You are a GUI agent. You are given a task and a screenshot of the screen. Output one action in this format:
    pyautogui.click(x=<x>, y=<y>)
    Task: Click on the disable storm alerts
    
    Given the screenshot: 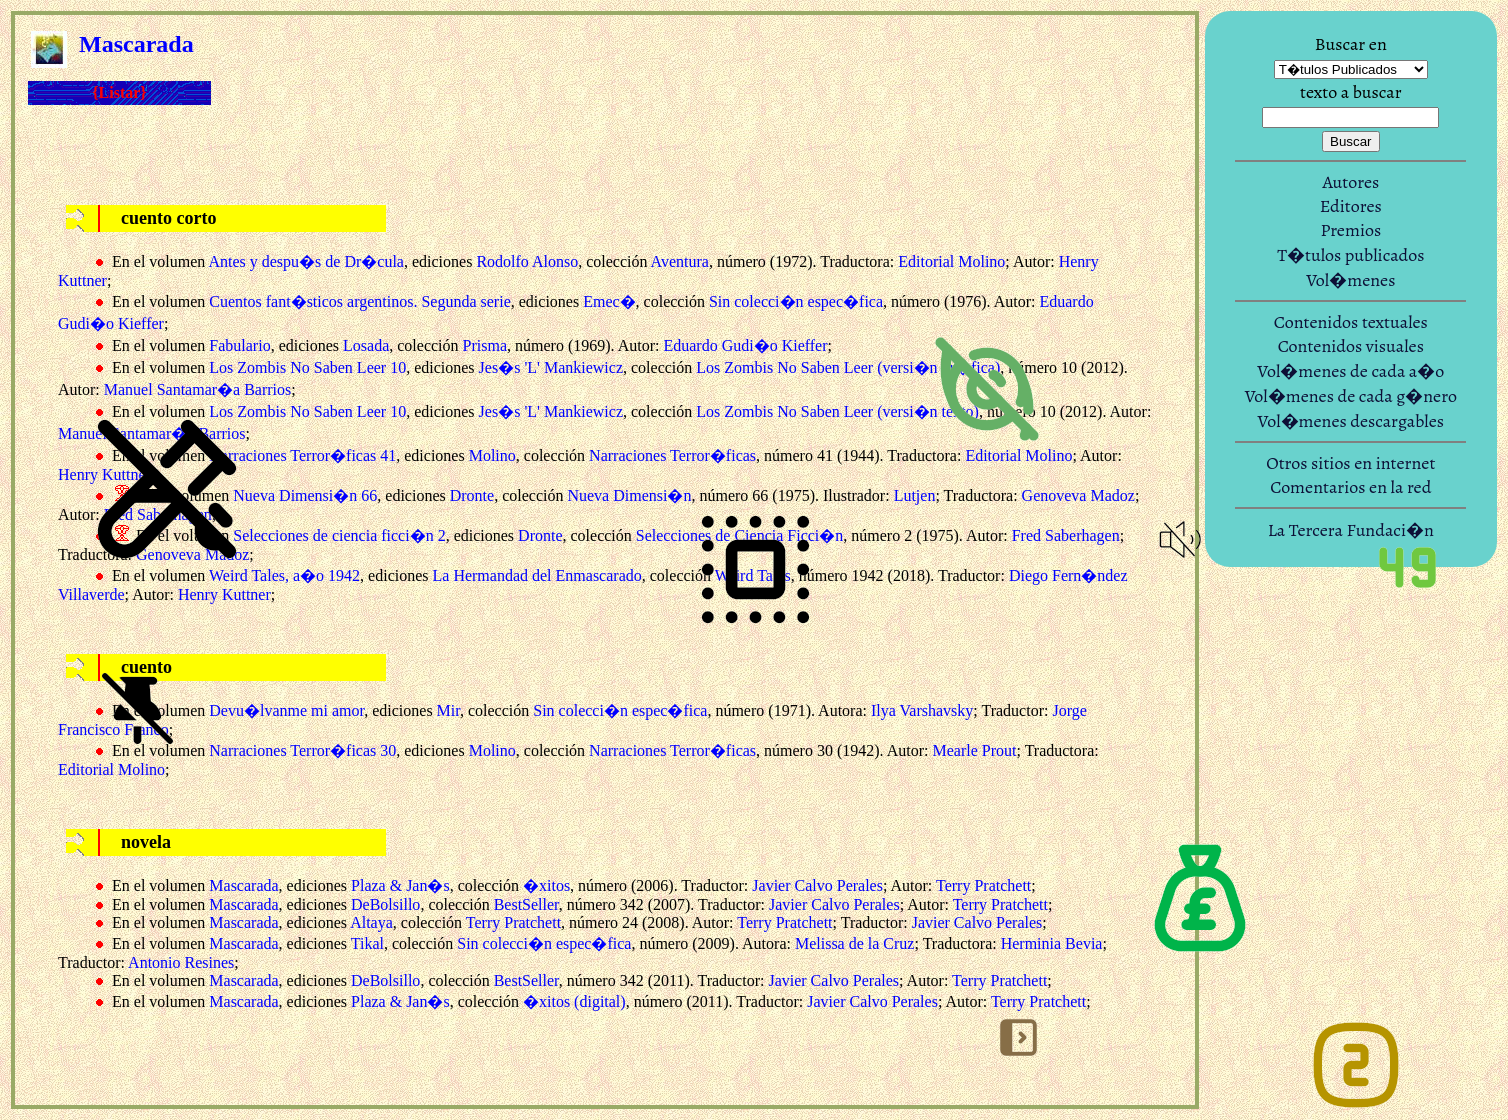 What is the action you would take?
    pyautogui.click(x=987, y=389)
    